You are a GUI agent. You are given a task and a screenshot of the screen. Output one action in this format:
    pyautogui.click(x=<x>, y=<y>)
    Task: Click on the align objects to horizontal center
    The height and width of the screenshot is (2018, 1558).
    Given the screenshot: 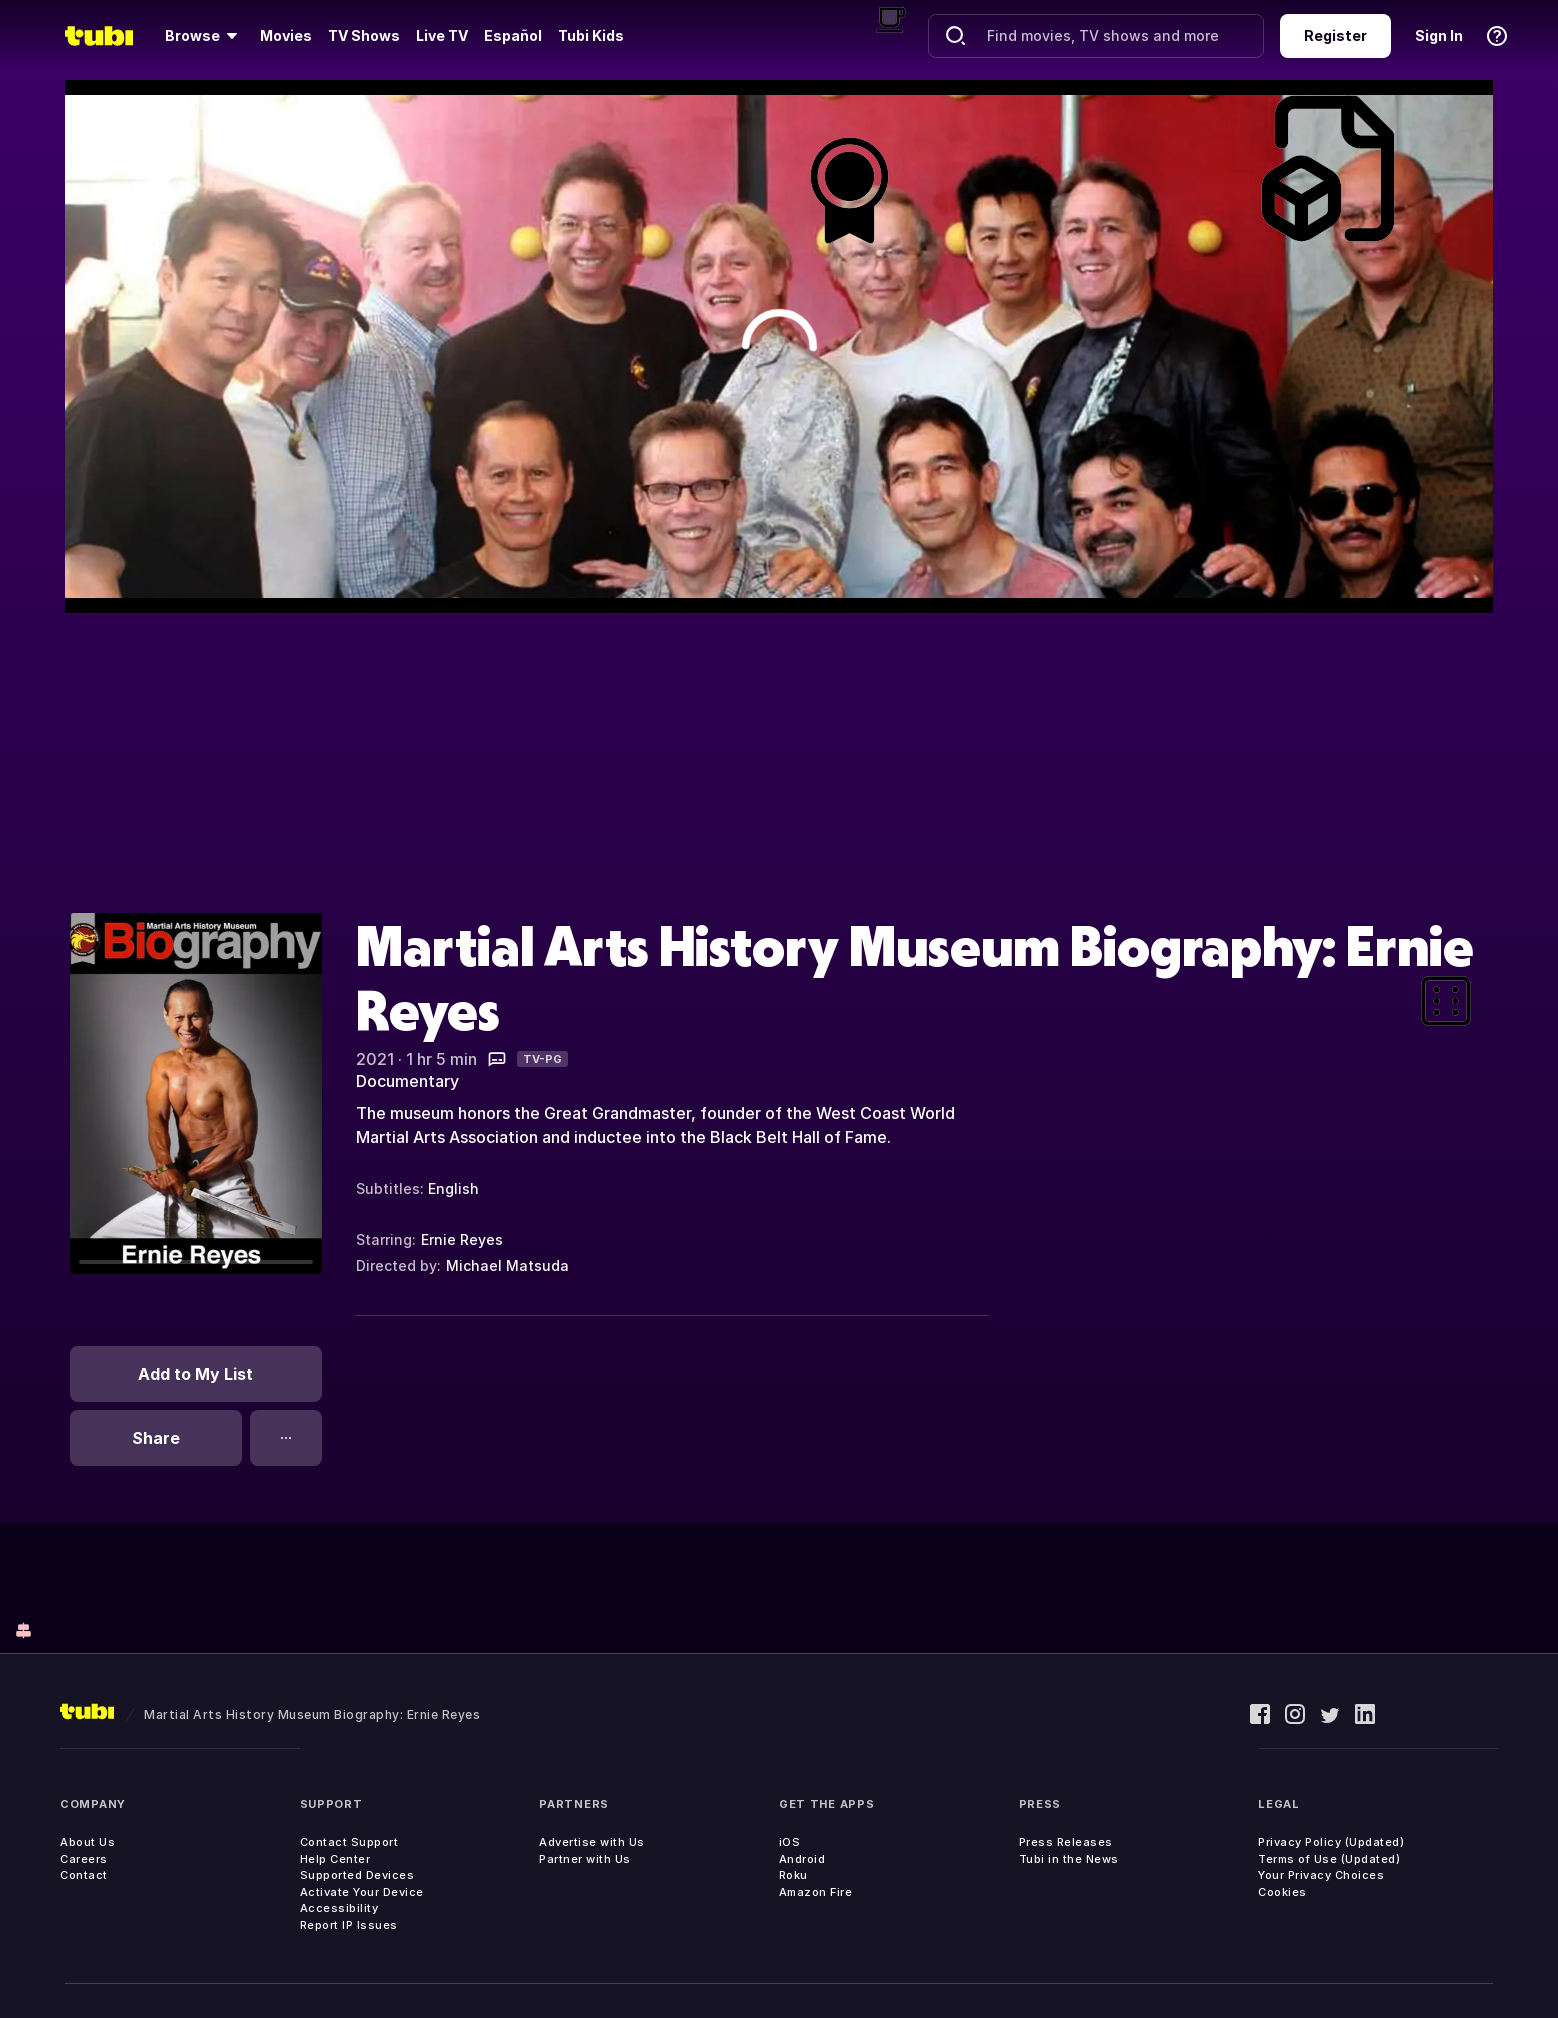 What is the action you would take?
    pyautogui.click(x=23, y=1630)
    